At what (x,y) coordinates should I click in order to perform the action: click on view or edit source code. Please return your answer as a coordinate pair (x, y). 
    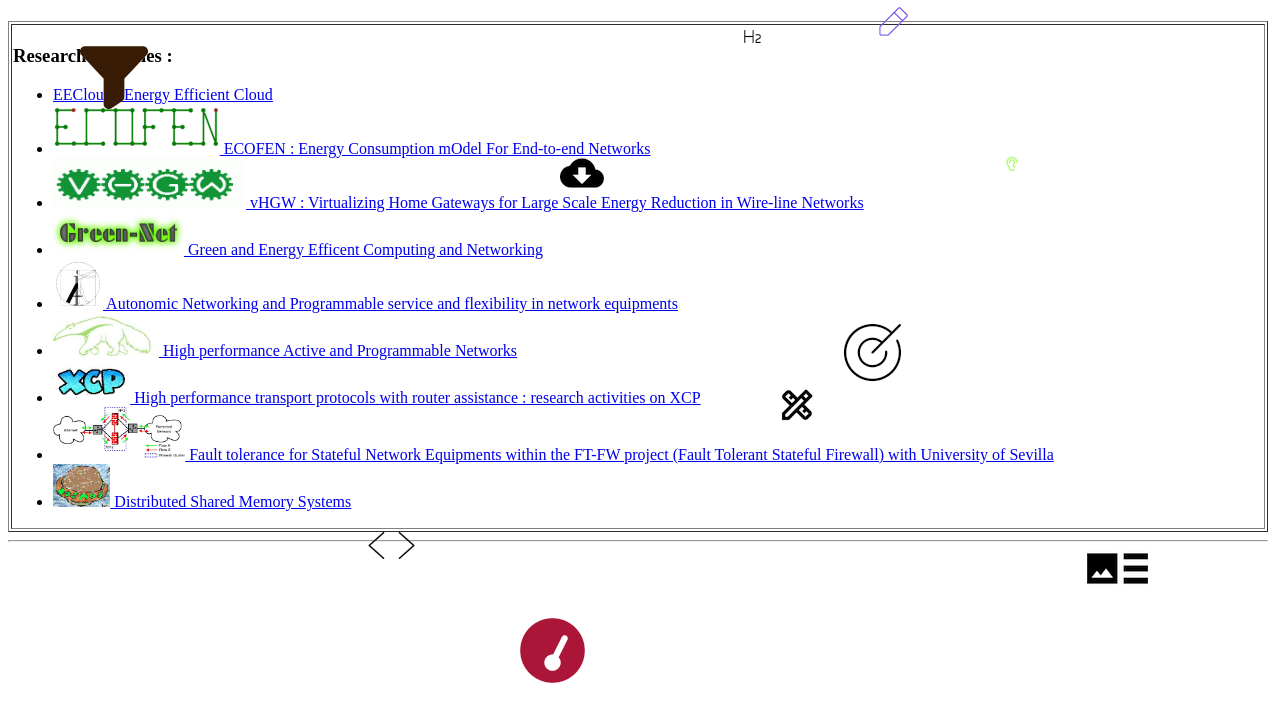
    Looking at the image, I should click on (391, 545).